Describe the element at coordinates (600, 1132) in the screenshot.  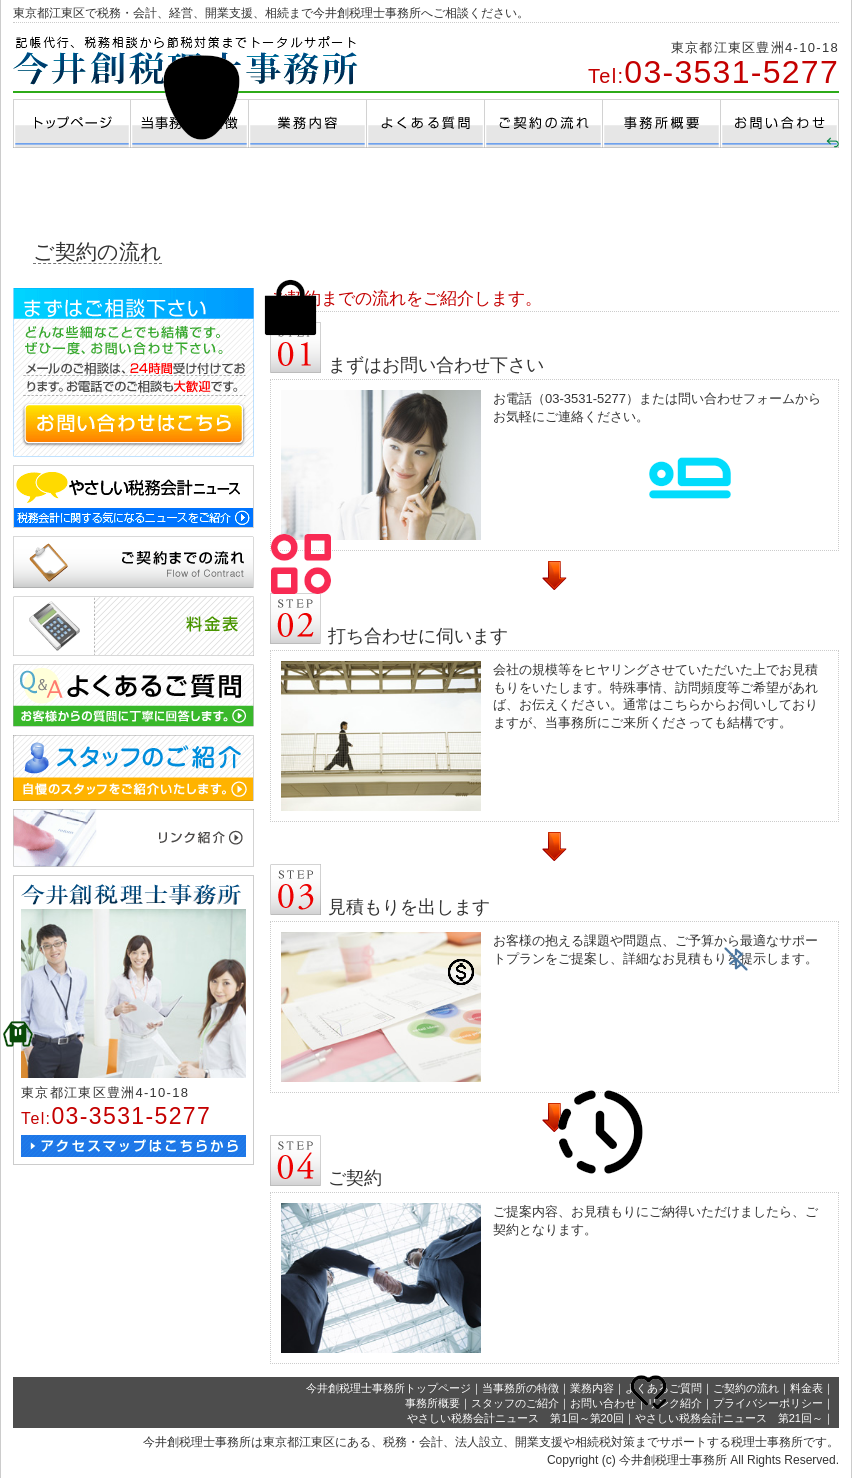
I see `toggle viewing history on or off` at that location.